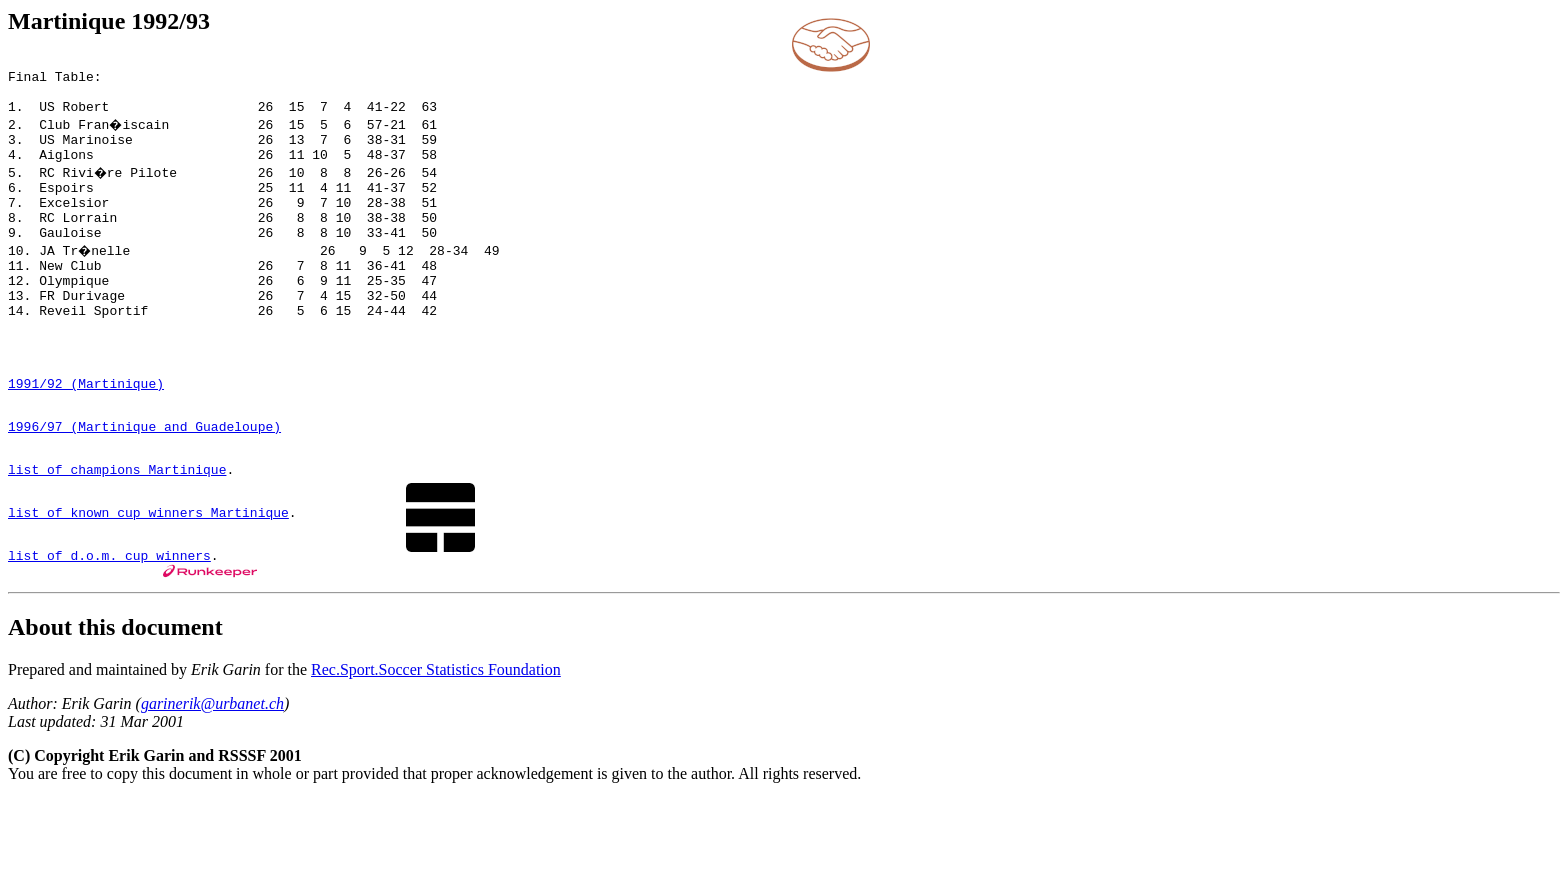 The height and width of the screenshot is (880, 1568). Describe the element at coordinates (440, 517) in the screenshot. I see `elastic stack logo` at that location.